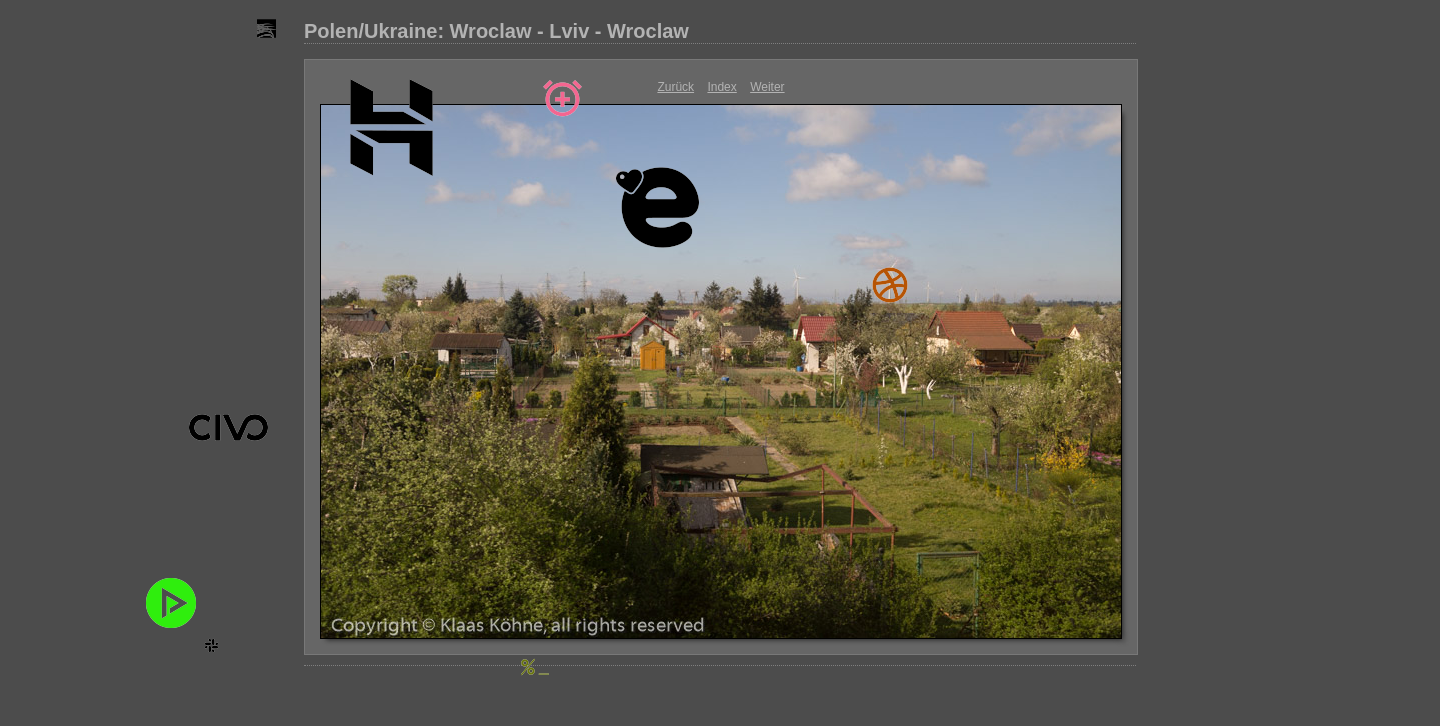  I want to click on open the NewPipe app, so click(171, 603).